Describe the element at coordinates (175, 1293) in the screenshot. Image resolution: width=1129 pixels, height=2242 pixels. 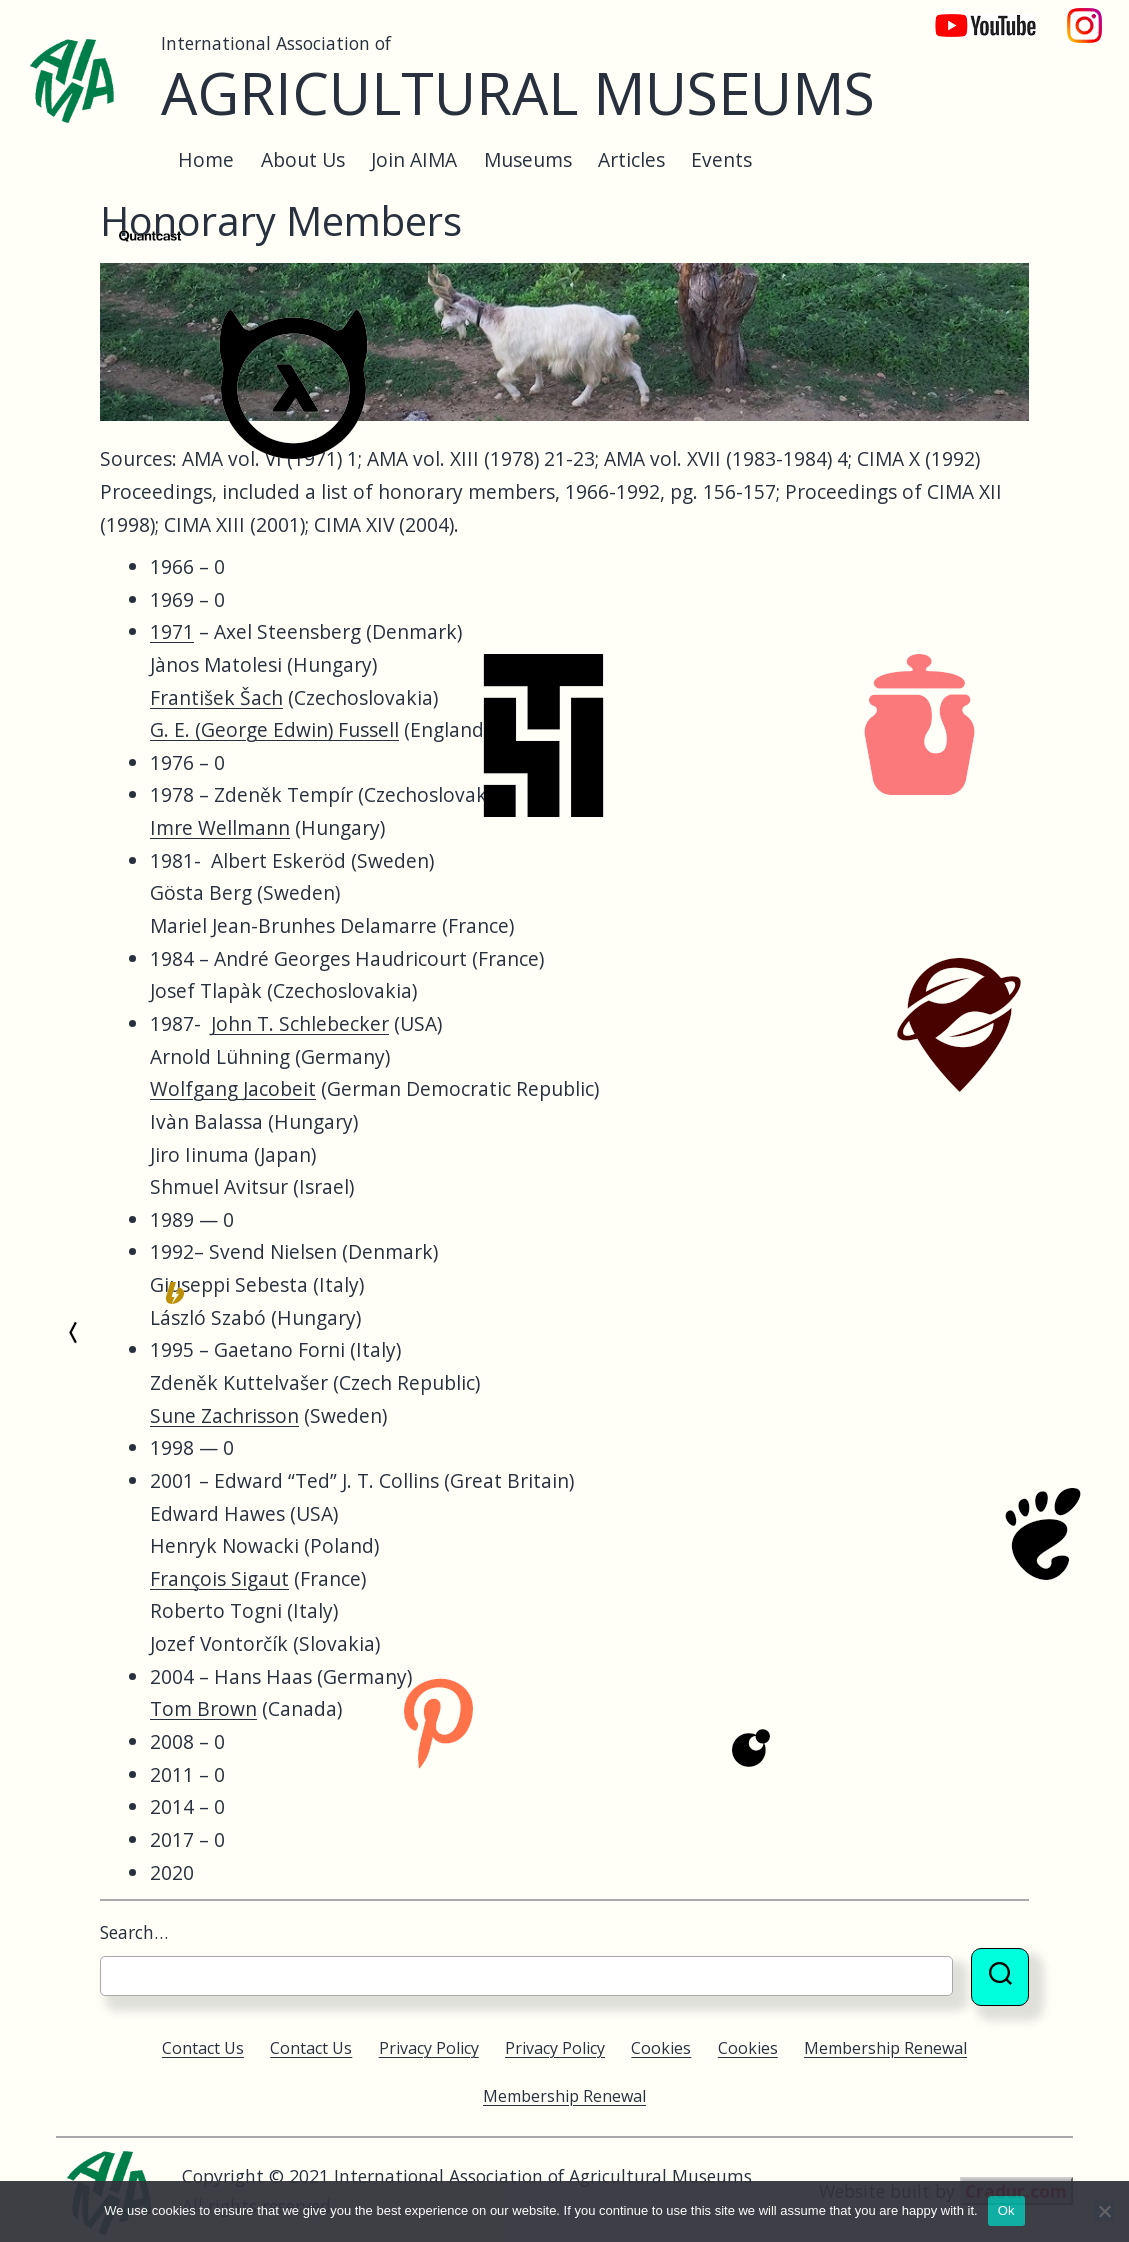
I see `open boosty creator platform` at that location.